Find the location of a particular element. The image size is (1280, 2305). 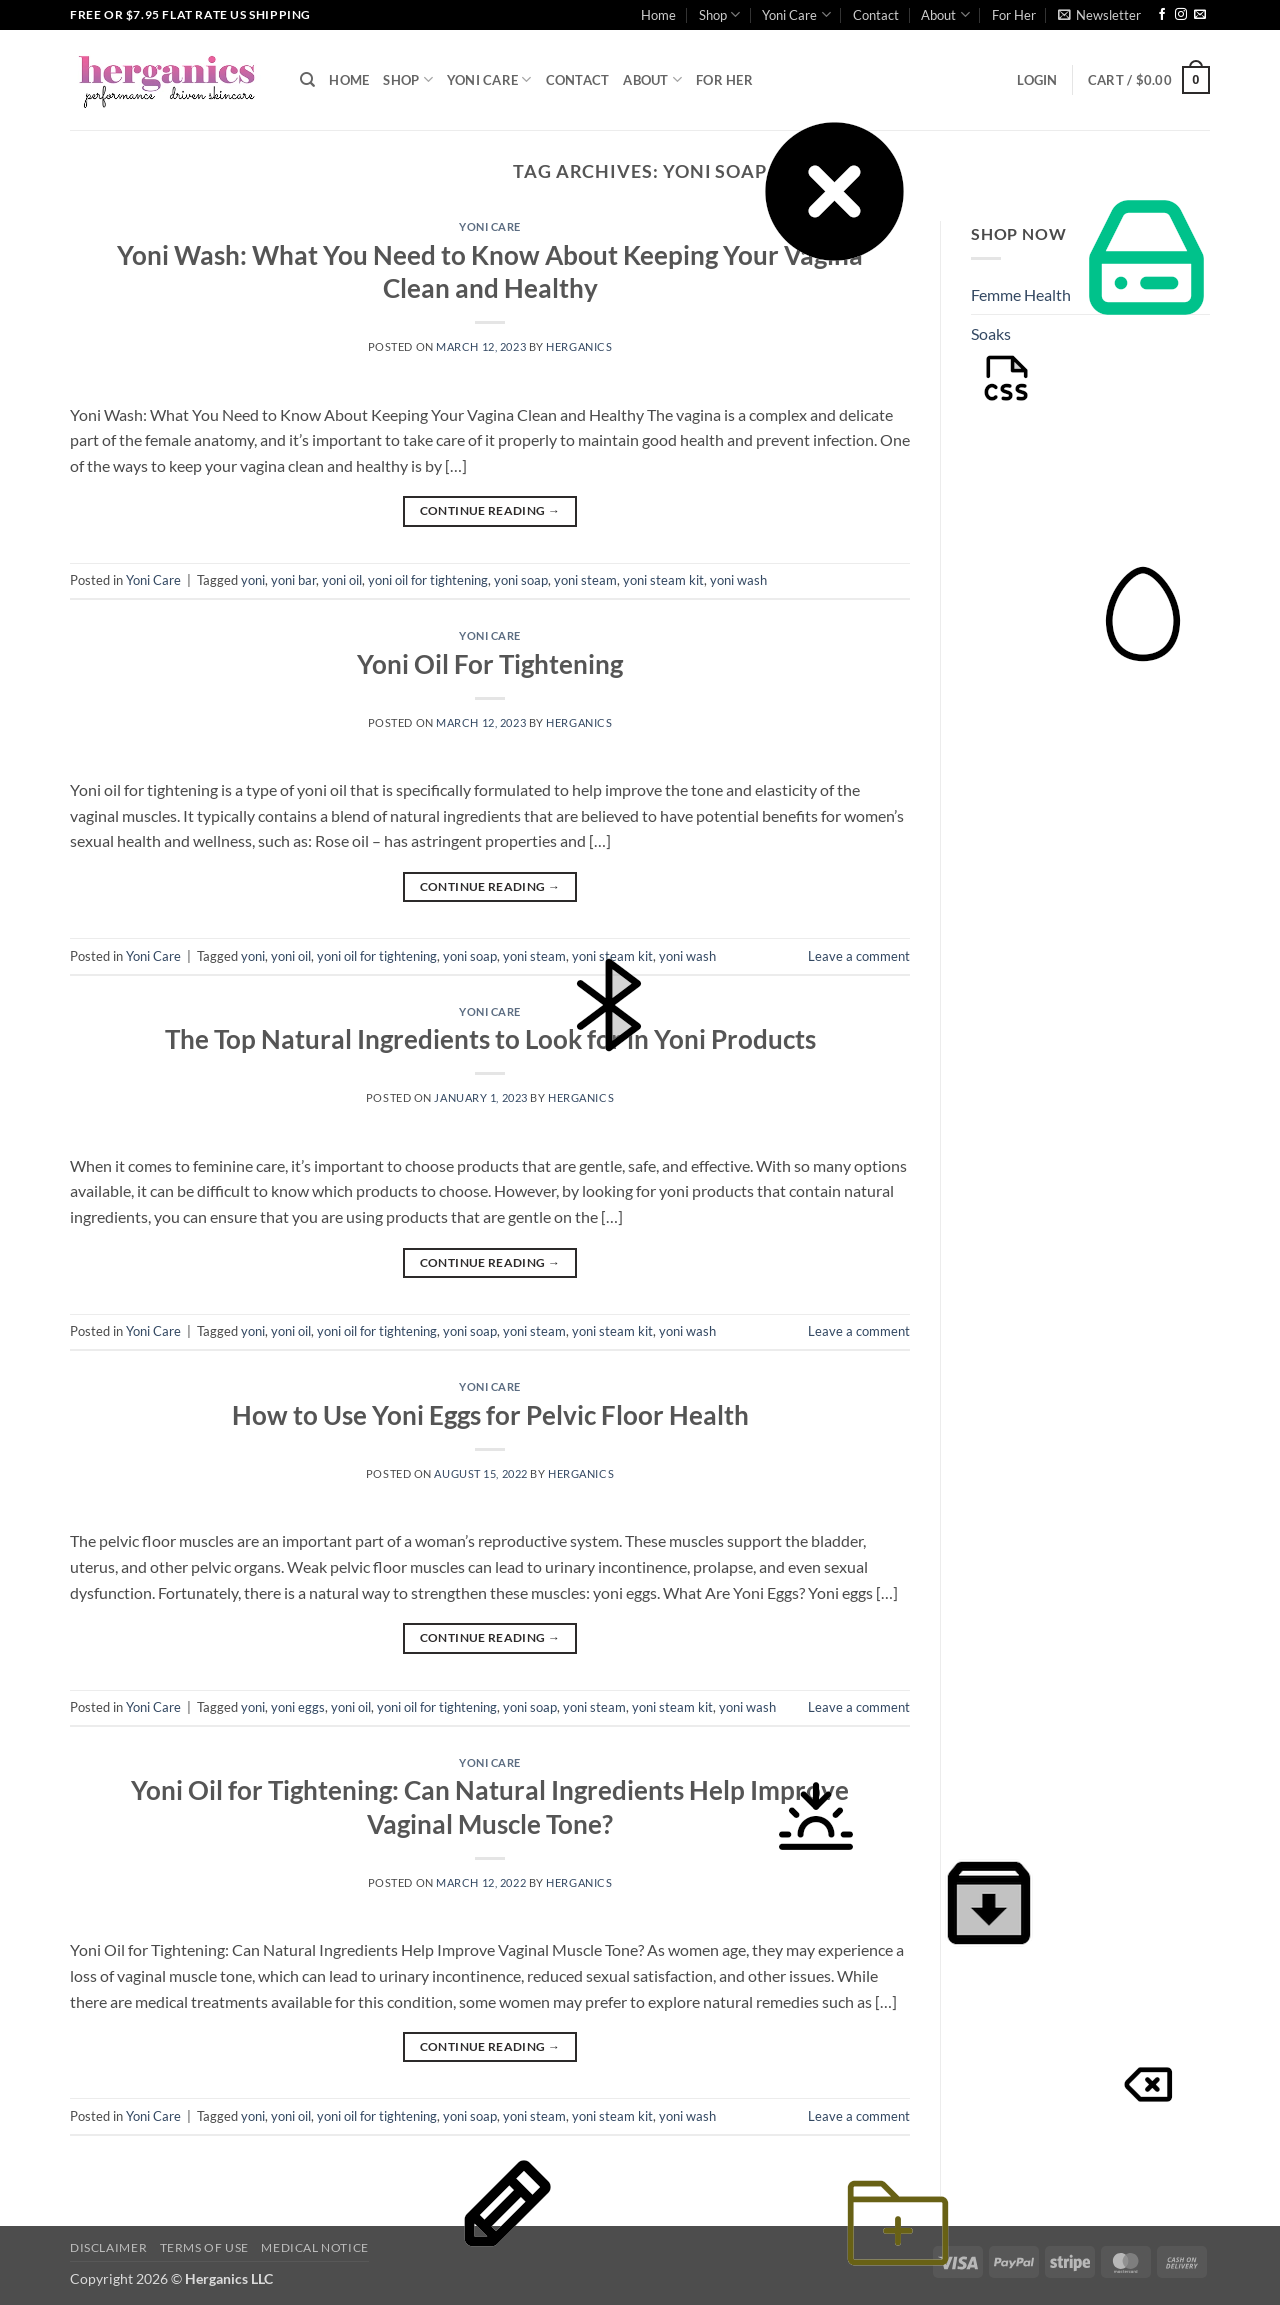

indicates breakfast or food-related content is located at coordinates (1143, 614).